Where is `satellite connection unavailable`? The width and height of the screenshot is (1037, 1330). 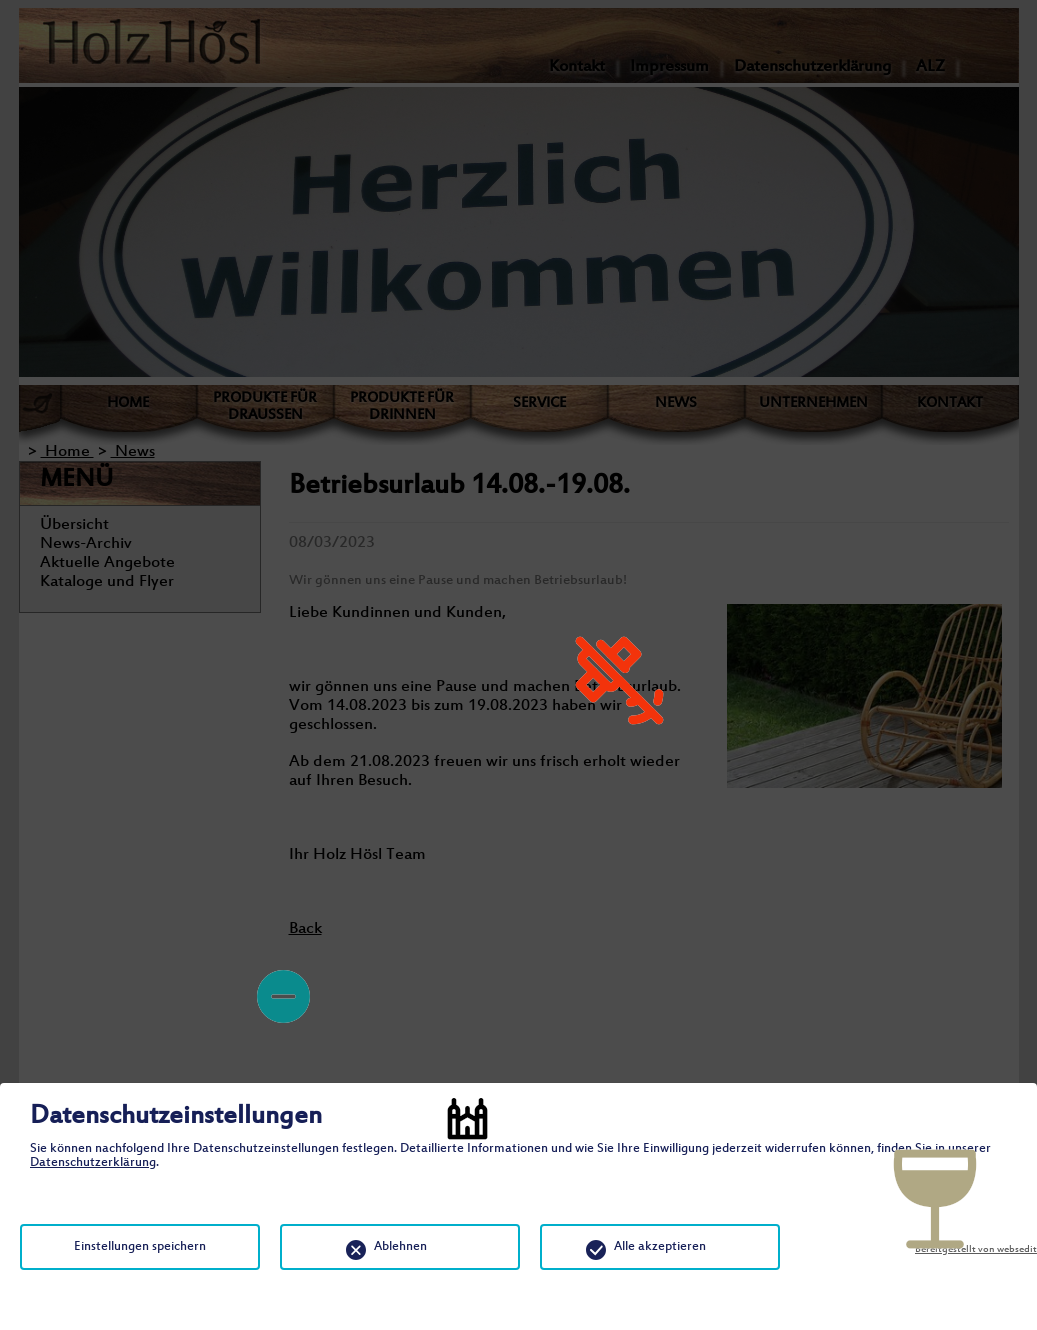 satellite connection unavailable is located at coordinates (619, 680).